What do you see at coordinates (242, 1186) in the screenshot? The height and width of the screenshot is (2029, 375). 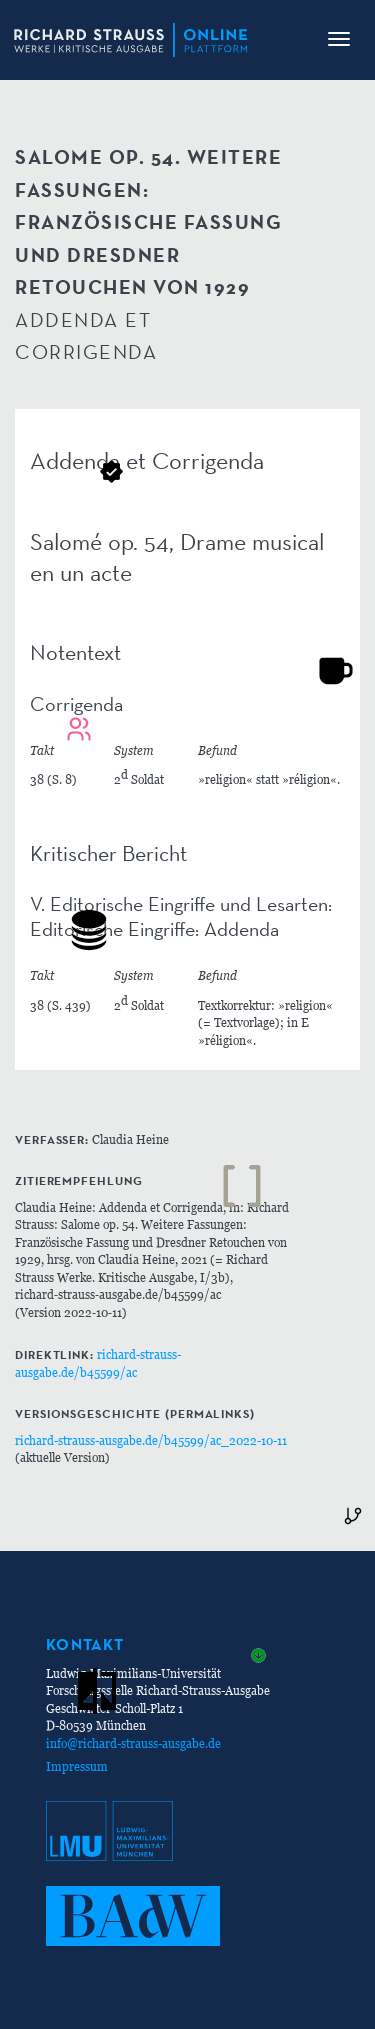 I see `insert code or text brackets` at bounding box center [242, 1186].